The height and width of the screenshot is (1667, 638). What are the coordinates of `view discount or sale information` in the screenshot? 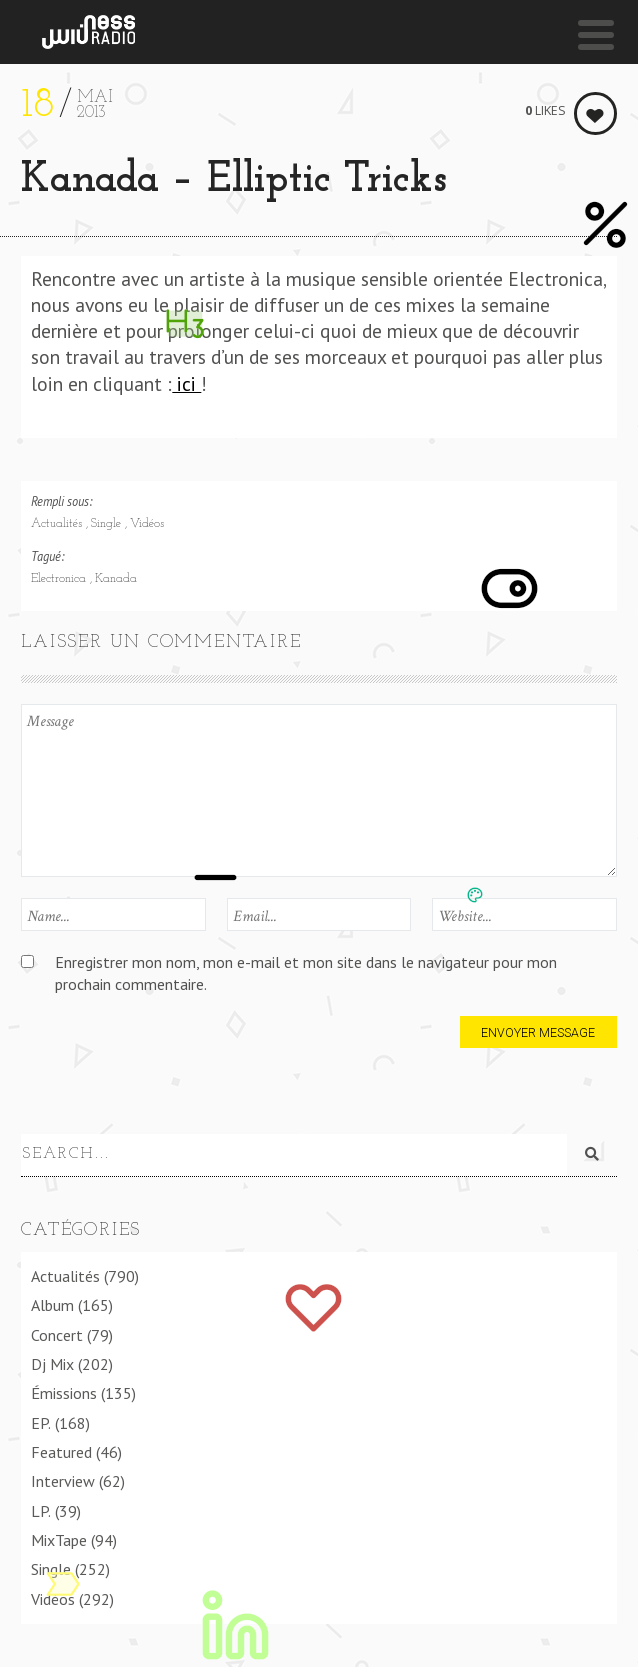 It's located at (605, 223).